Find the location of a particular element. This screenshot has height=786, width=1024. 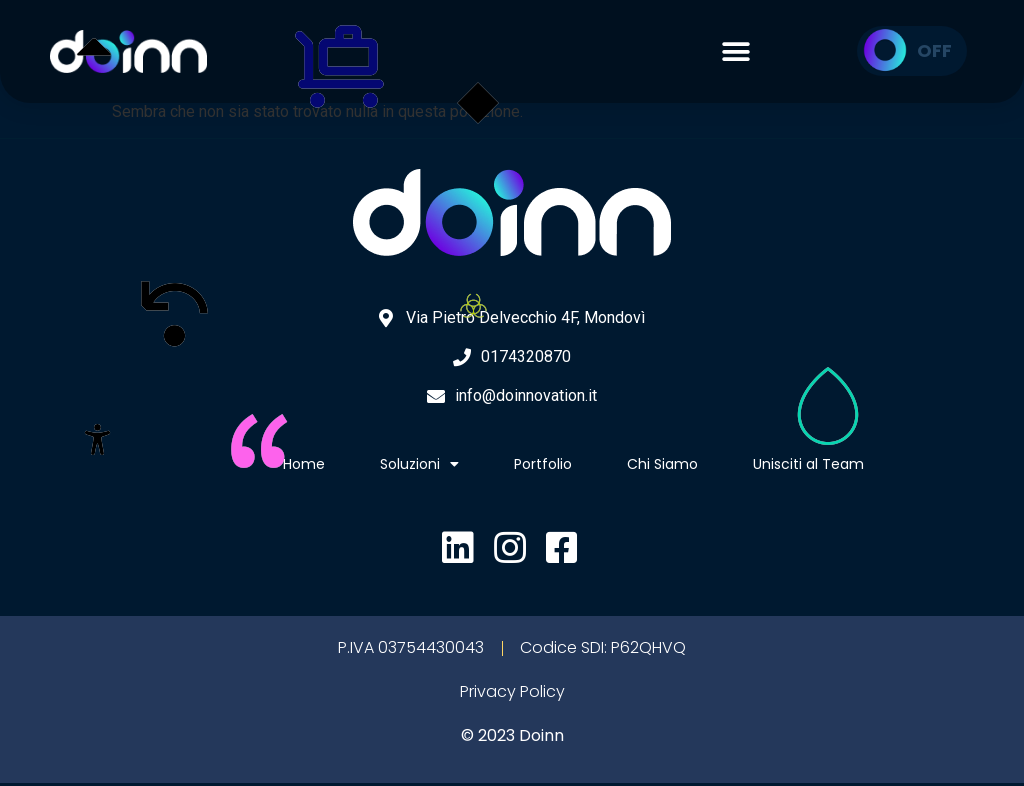

indicates water or liquid content is located at coordinates (828, 409).